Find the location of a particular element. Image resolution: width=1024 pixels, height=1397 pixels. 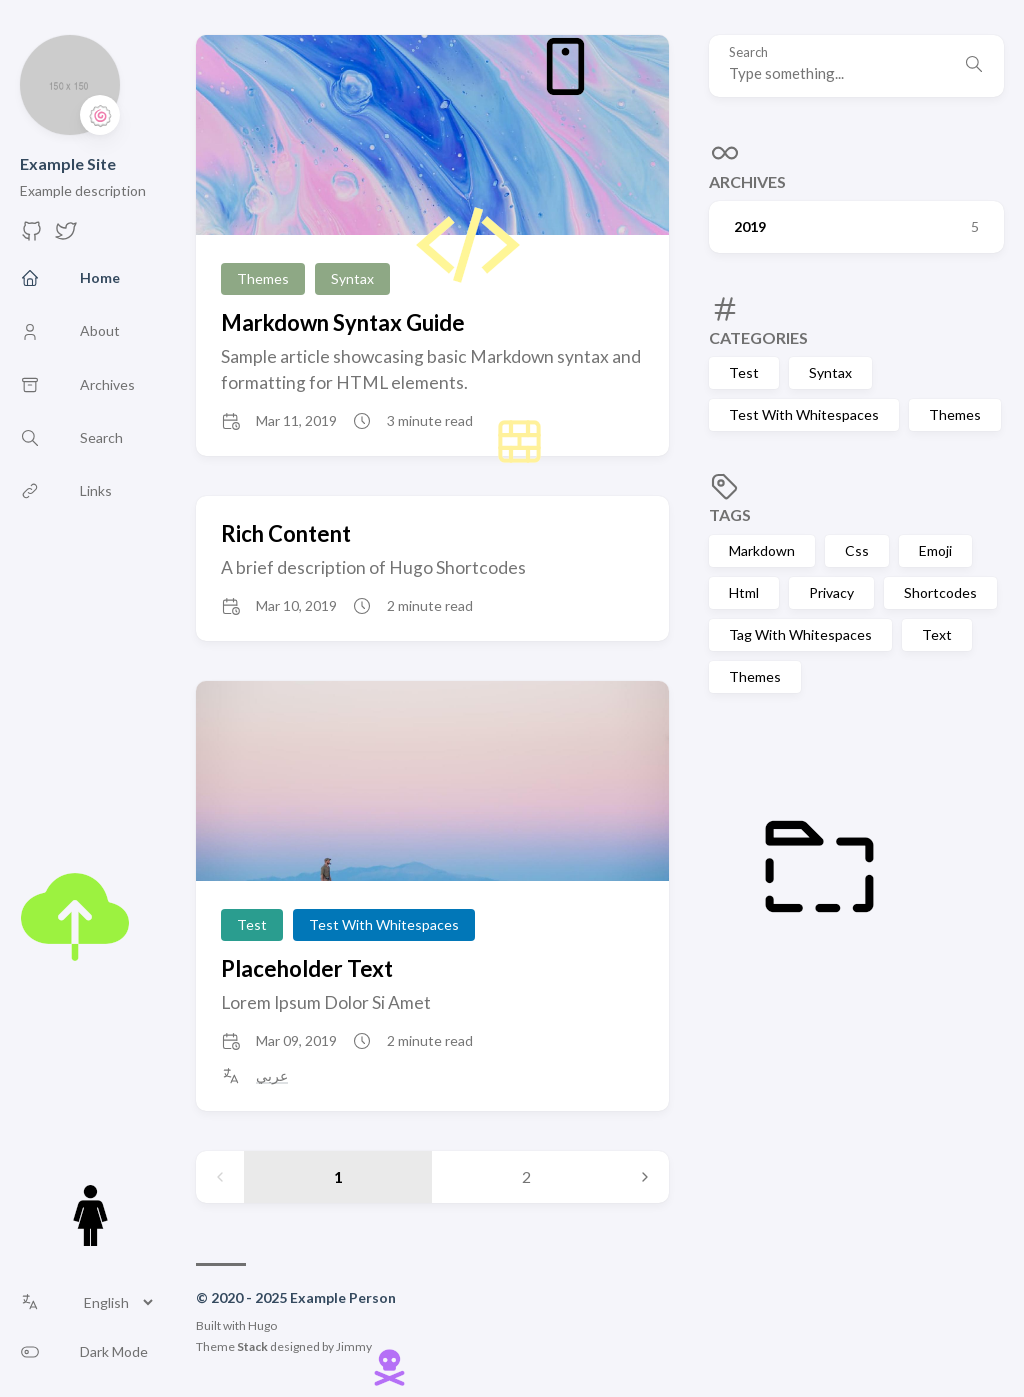

access device camera through mobile app is located at coordinates (565, 66).